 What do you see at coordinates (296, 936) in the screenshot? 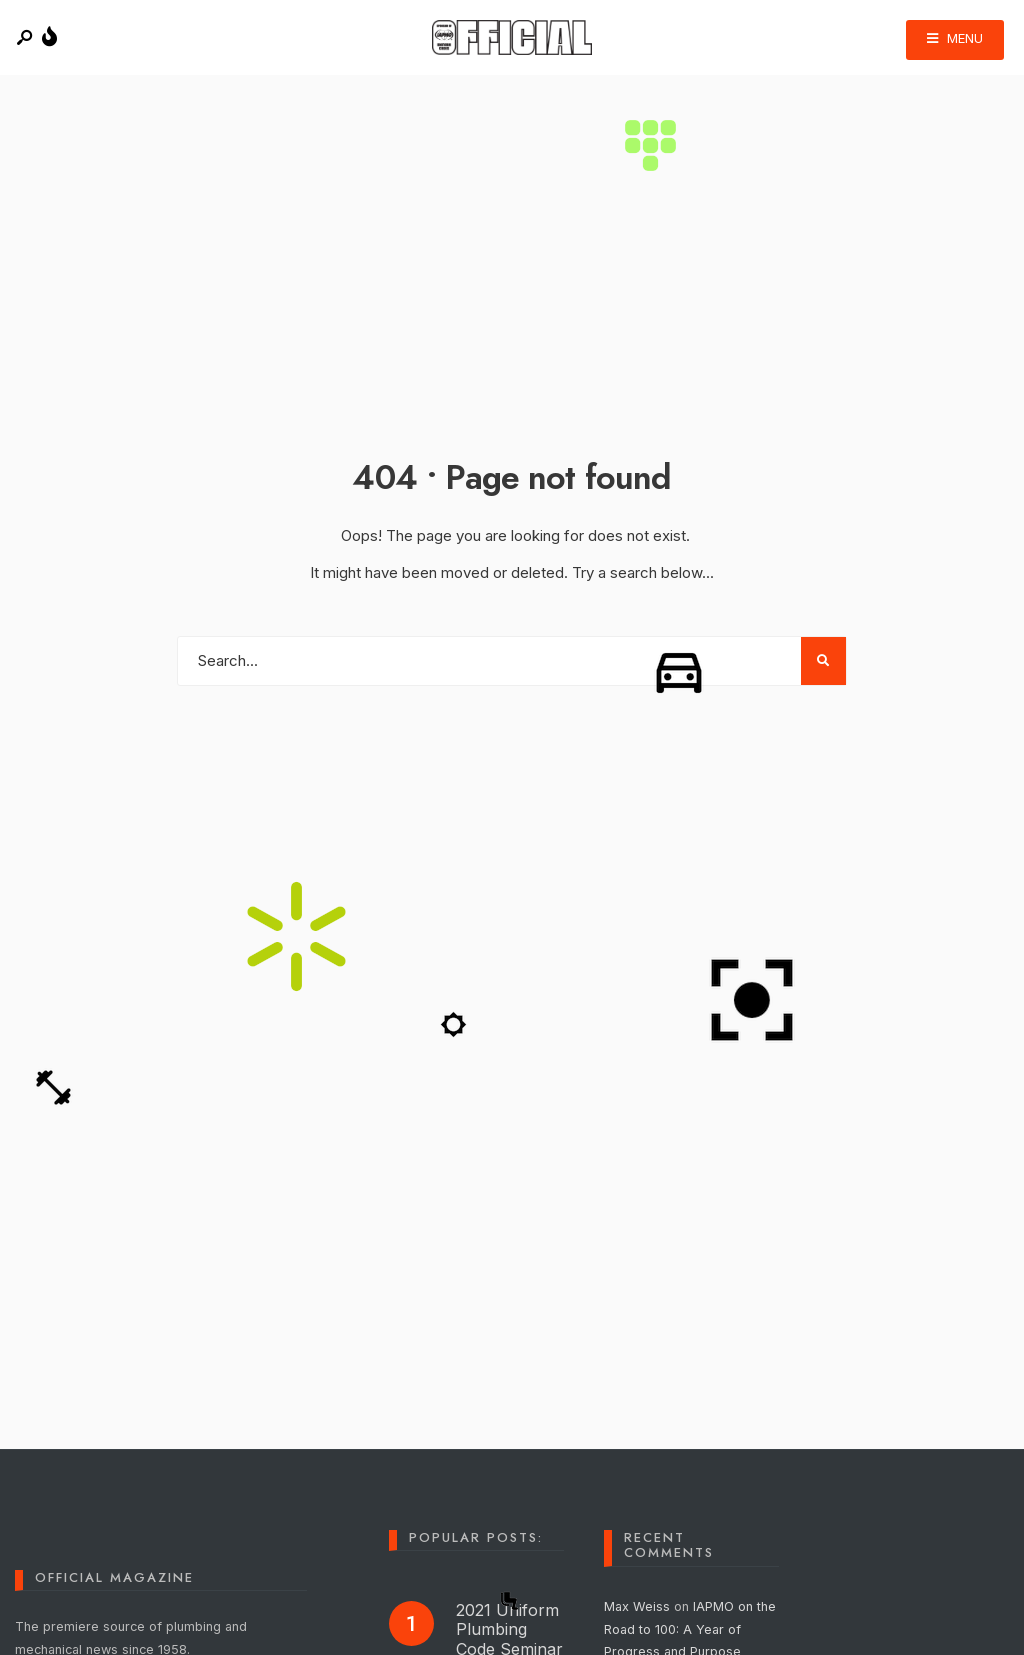
I see `walmart app or website link` at bounding box center [296, 936].